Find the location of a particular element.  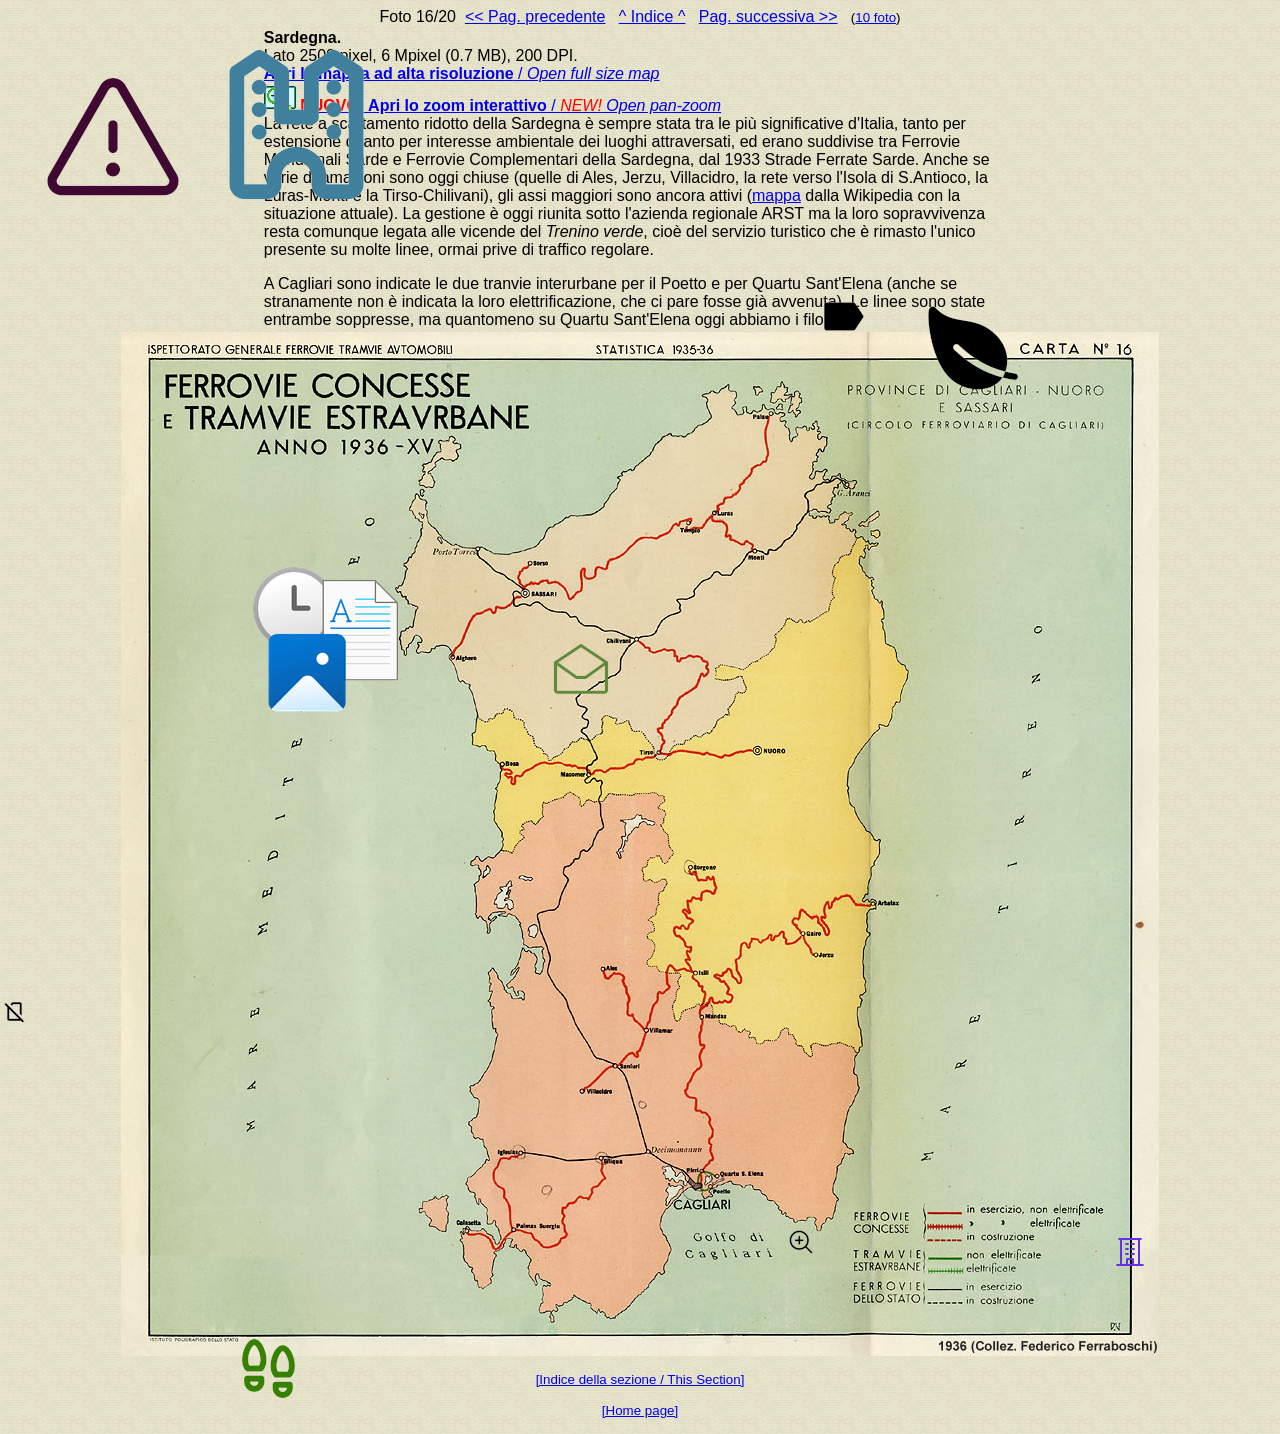

track your steps or walking activity is located at coordinates (268, 1368).